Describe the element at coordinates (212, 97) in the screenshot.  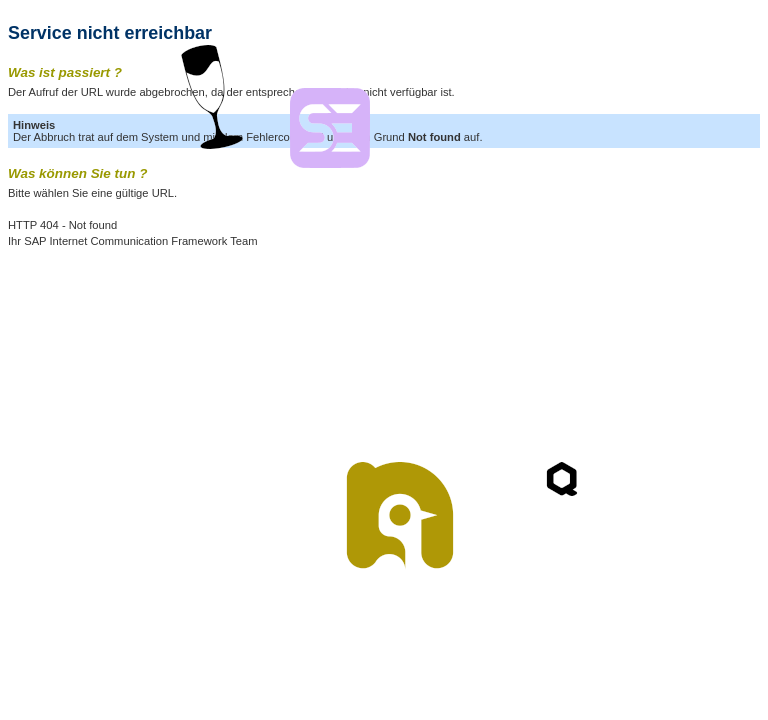
I see `wine compatibility layer application logo` at that location.